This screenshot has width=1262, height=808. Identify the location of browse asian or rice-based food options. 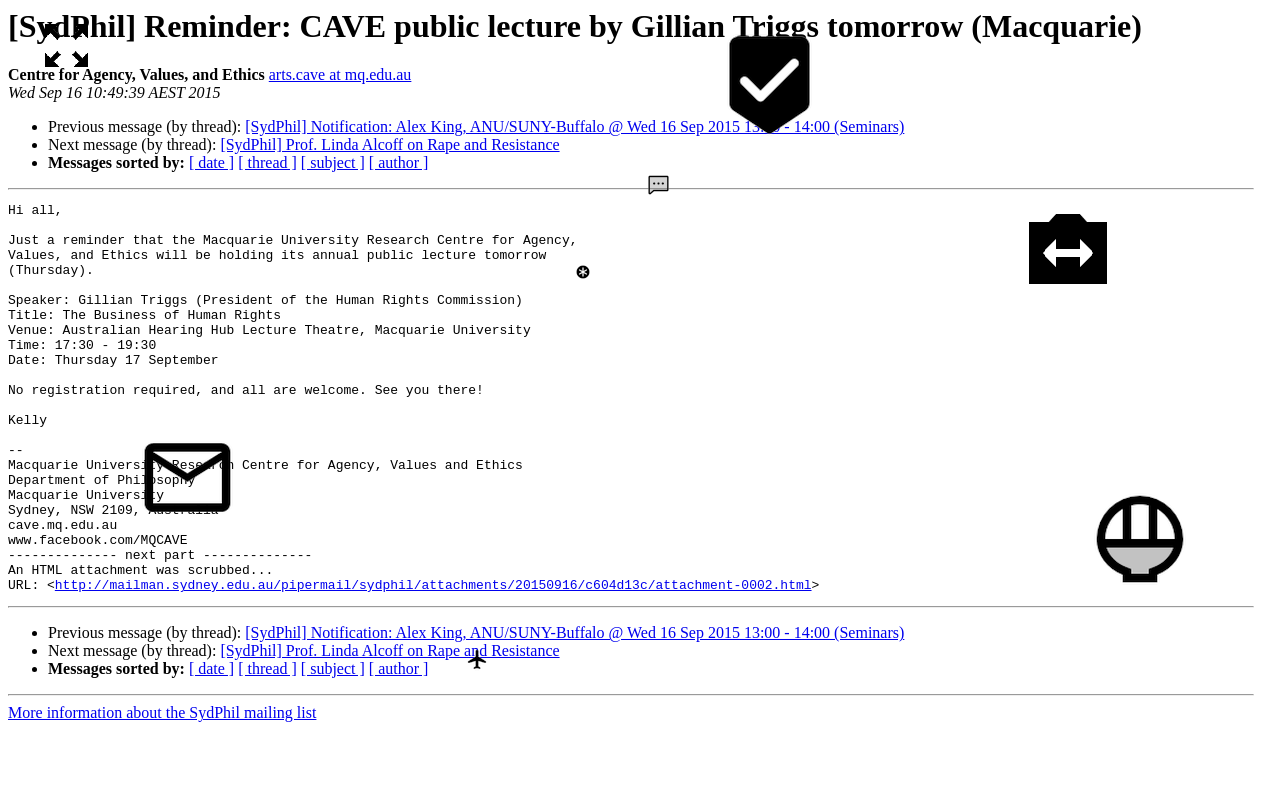
(1140, 539).